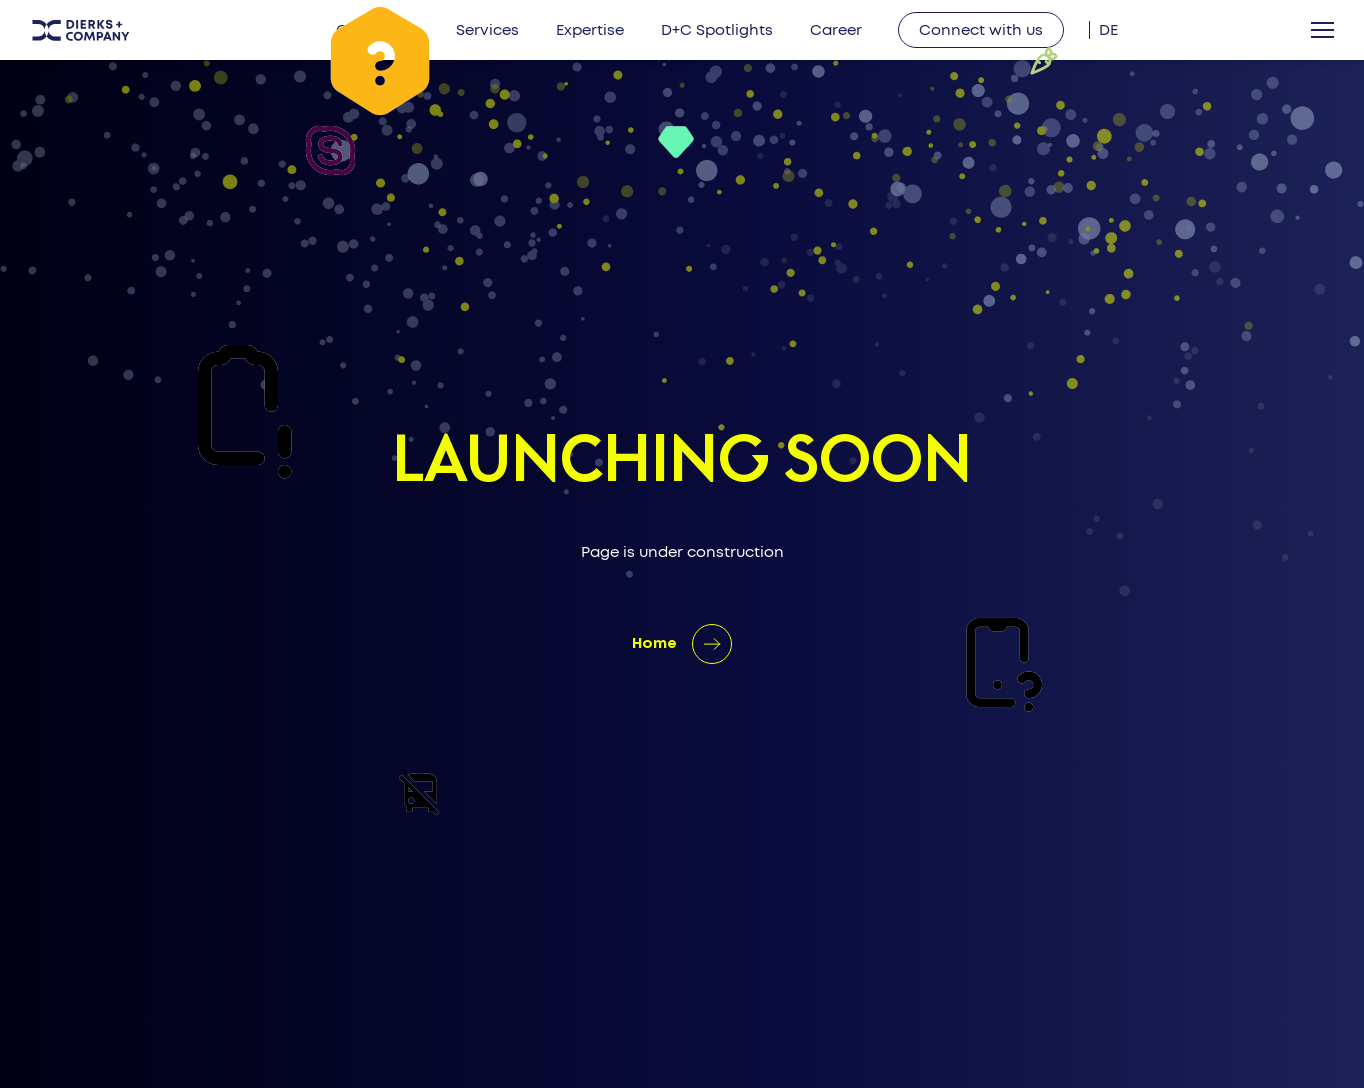 Image resolution: width=1364 pixels, height=1088 pixels. What do you see at coordinates (420, 793) in the screenshot?
I see `no transfer available at this stop` at bounding box center [420, 793].